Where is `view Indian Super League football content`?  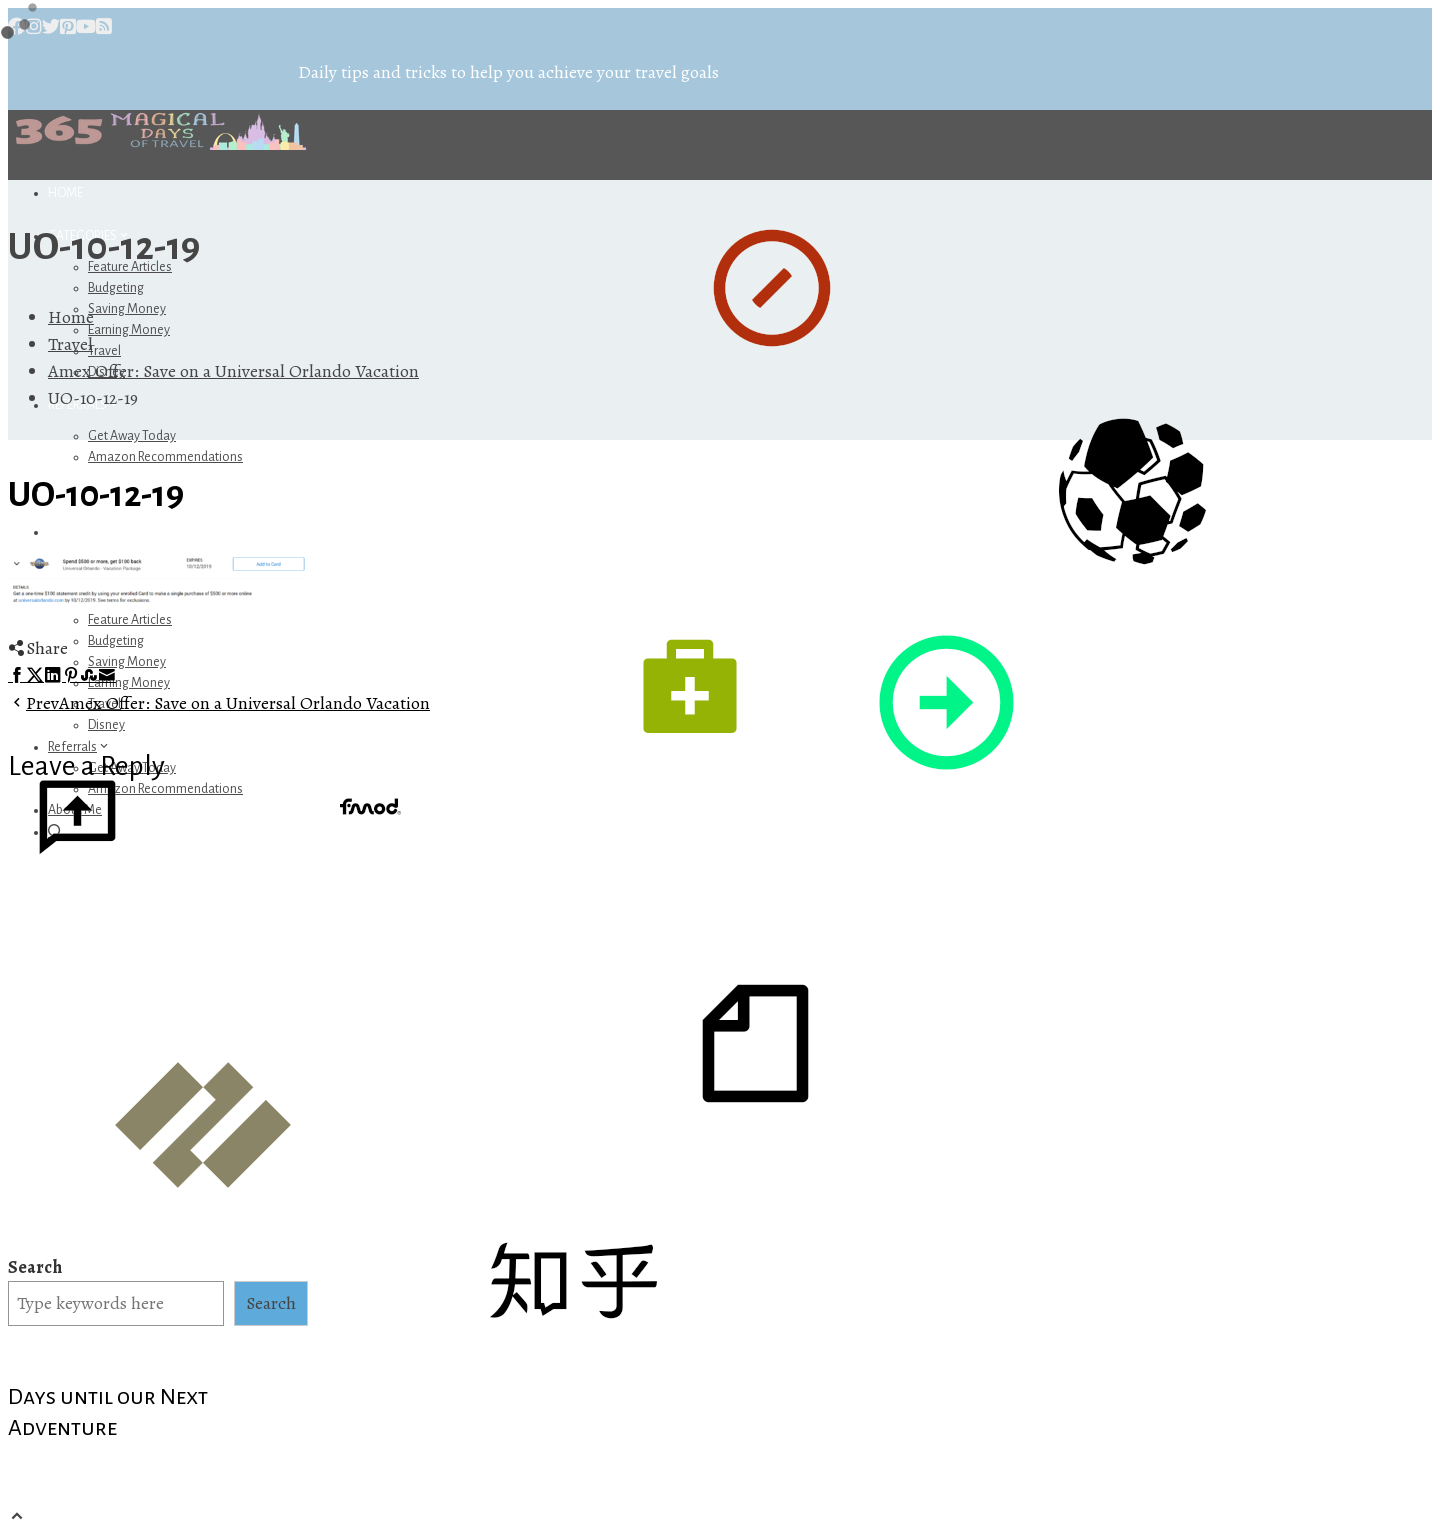
view Indian Super League football content is located at coordinates (1132, 491).